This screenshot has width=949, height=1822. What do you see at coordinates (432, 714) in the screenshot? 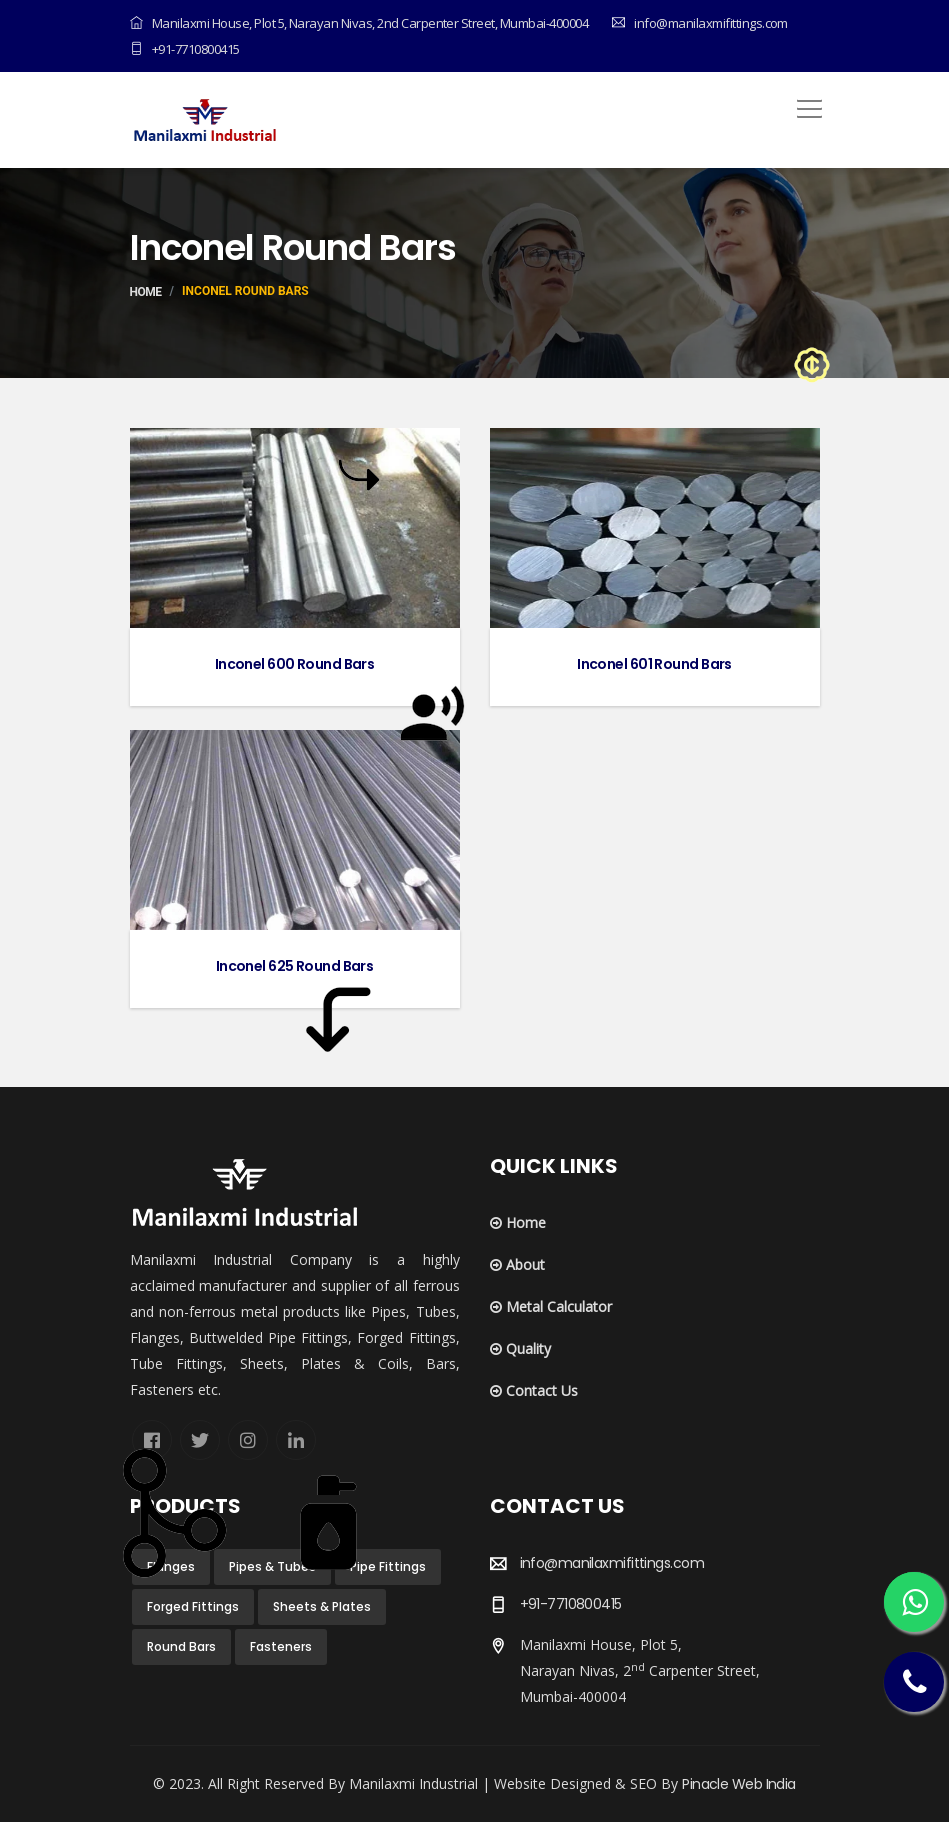
I see `activate voice recording or speech input` at bounding box center [432, 714].